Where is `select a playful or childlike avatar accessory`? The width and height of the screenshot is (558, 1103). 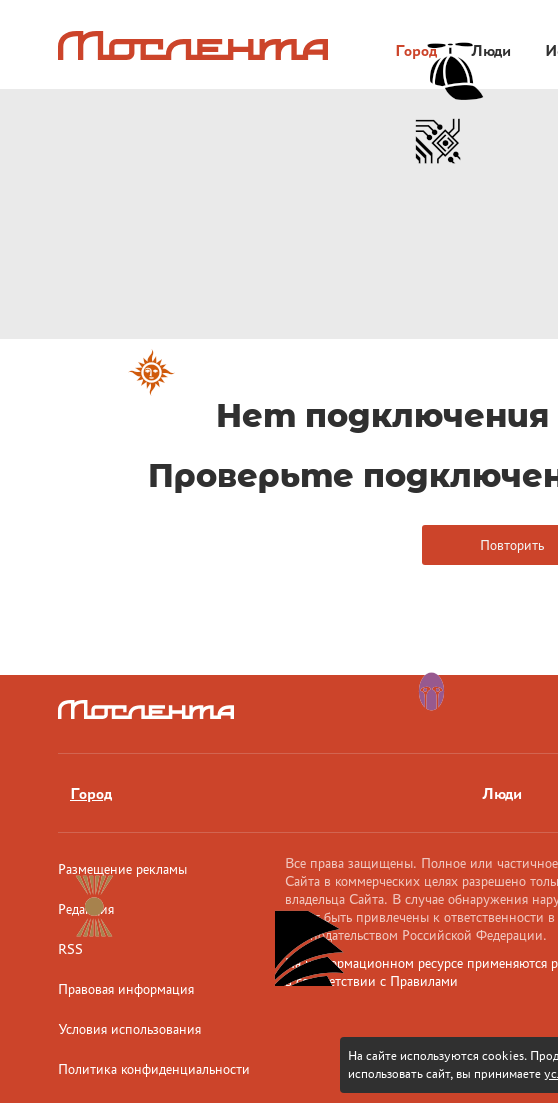 select a playful or childlike avatar accessory is located at coordinates (454, 71).